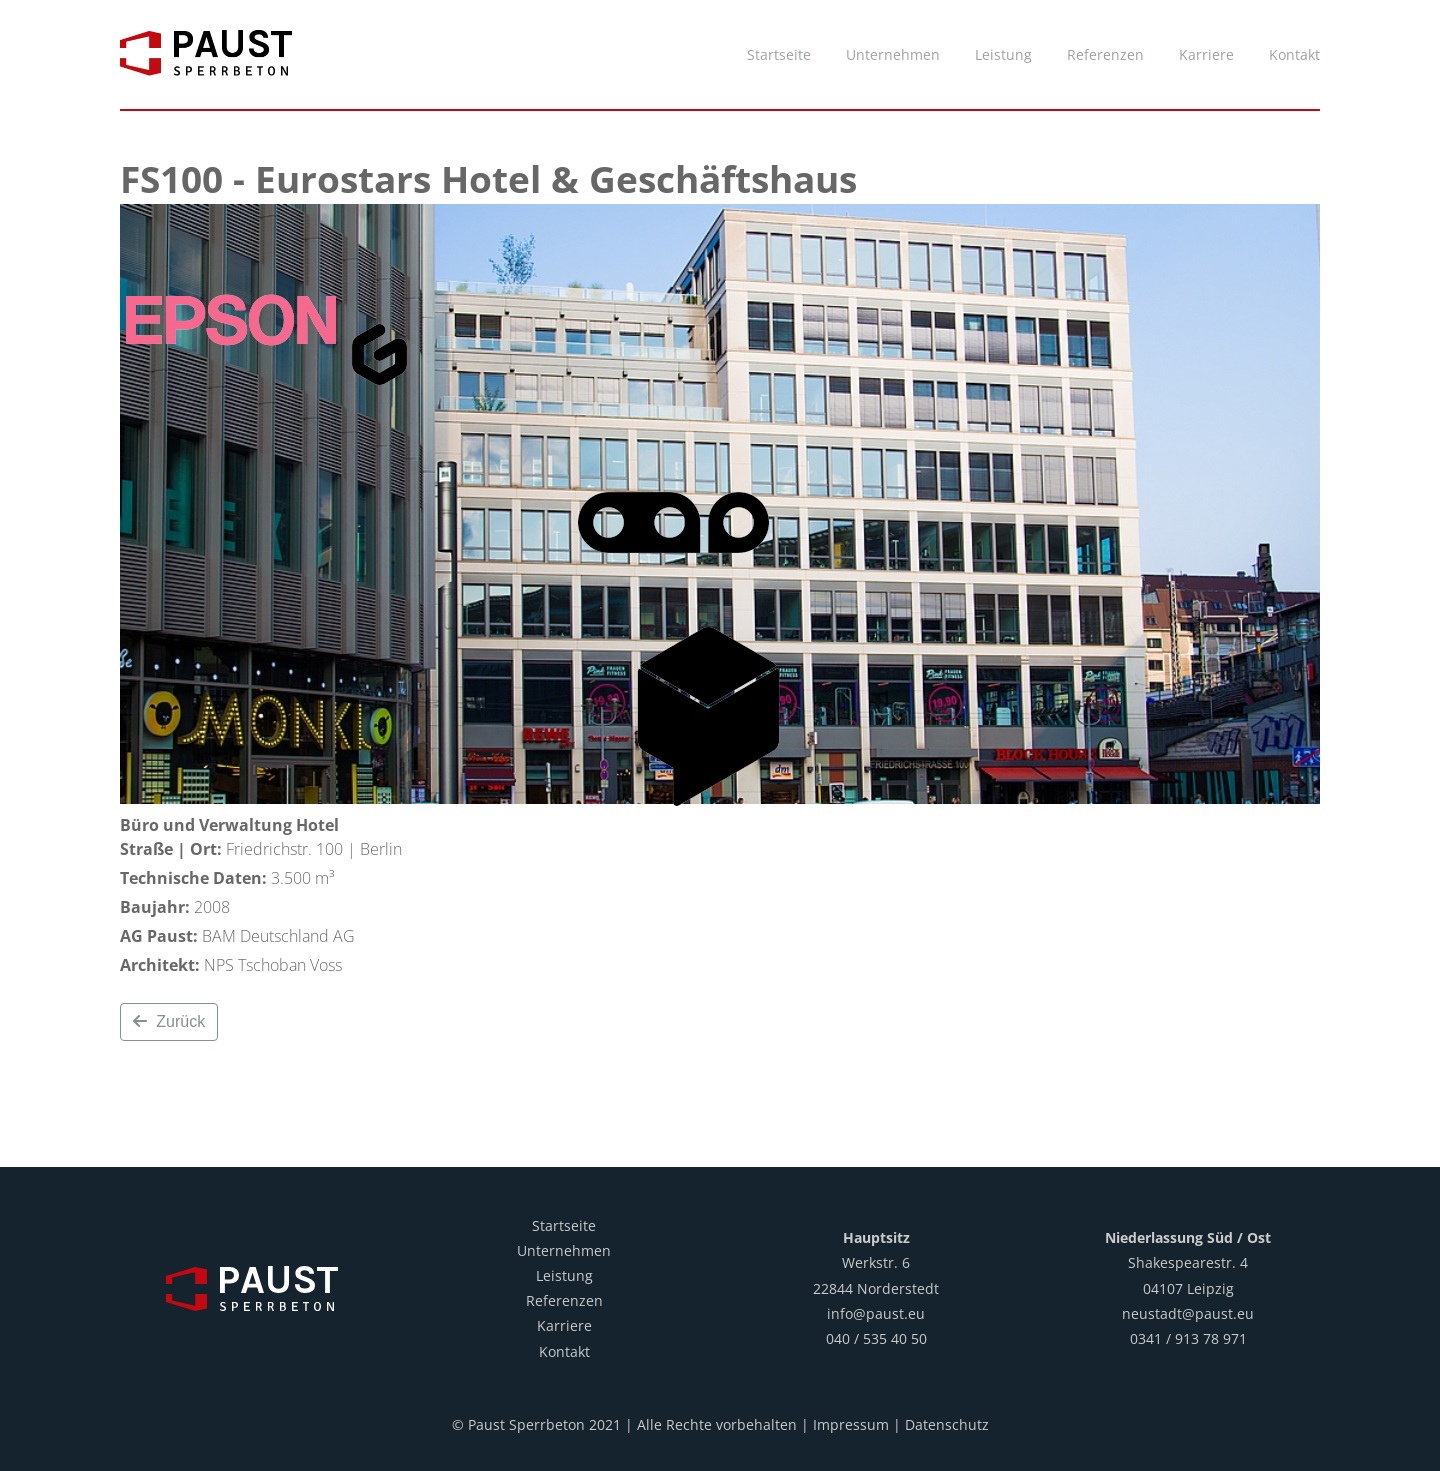 Image resolution: width=1440 pixels, height=1471 pixels. Describe the element at coordinates (708, 716) in the screenshot. I see `access Google Dialogflow conversational AI platform` at that location.